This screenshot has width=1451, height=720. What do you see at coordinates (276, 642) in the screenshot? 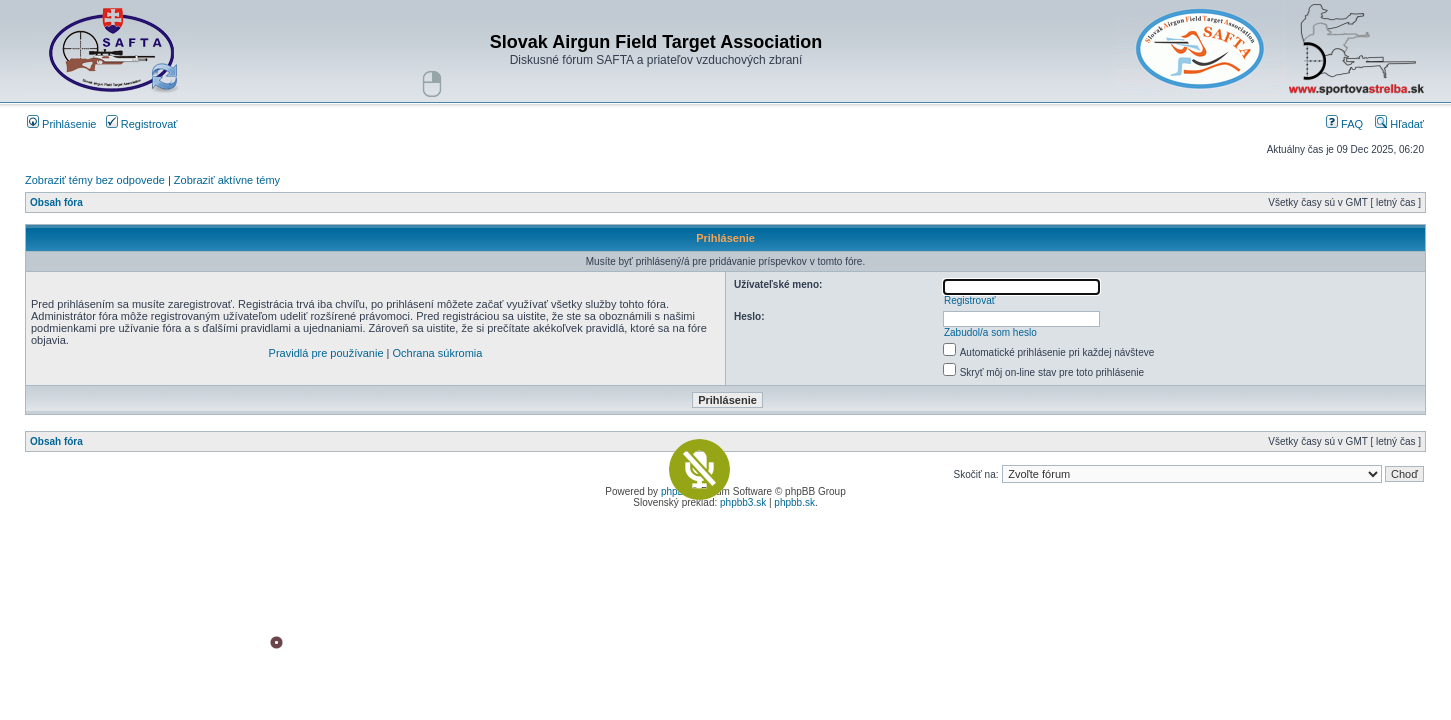
I see `indicates an unread notification or new item` at bounding box center [276, 642].